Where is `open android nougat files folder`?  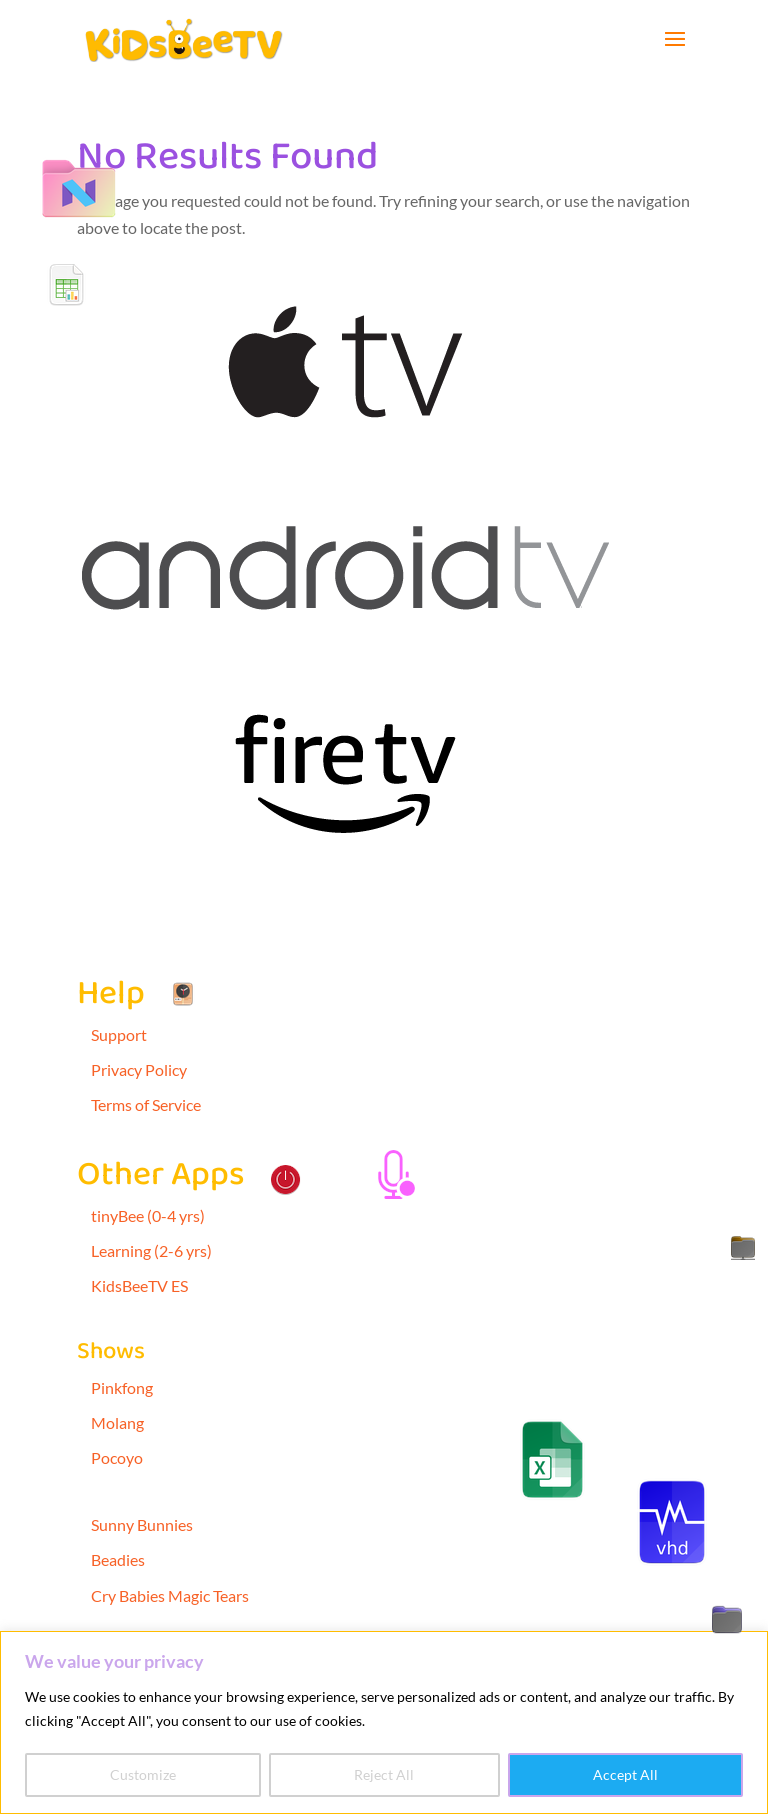 open android nougat files folder is located at coordinates (78, 190).